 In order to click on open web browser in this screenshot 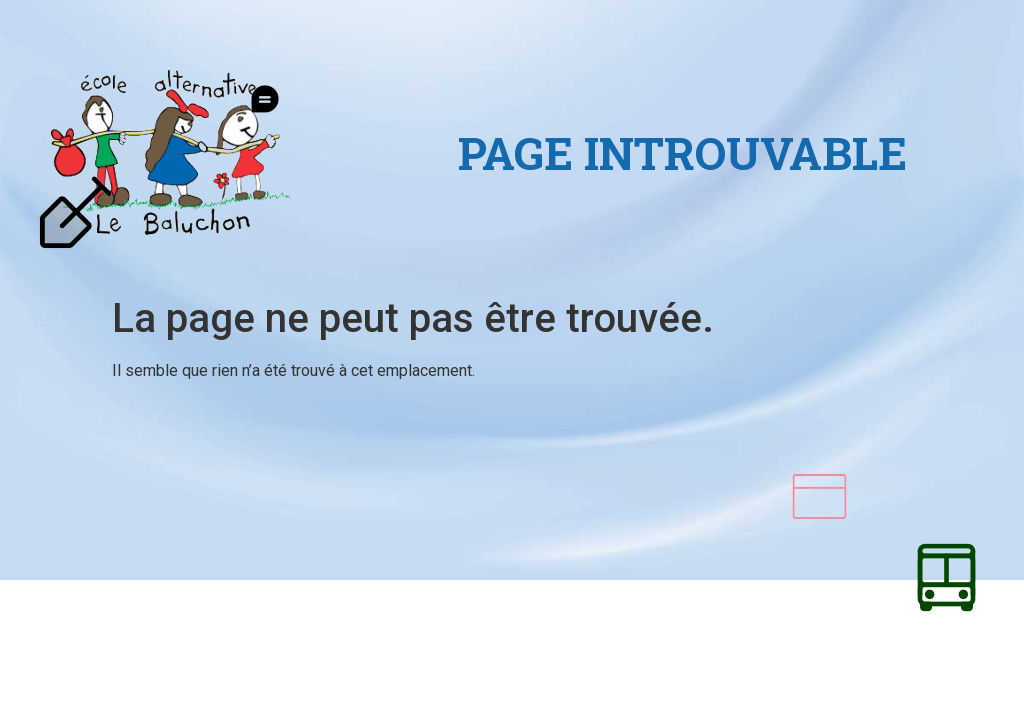, I will do `click(819, 496)`.